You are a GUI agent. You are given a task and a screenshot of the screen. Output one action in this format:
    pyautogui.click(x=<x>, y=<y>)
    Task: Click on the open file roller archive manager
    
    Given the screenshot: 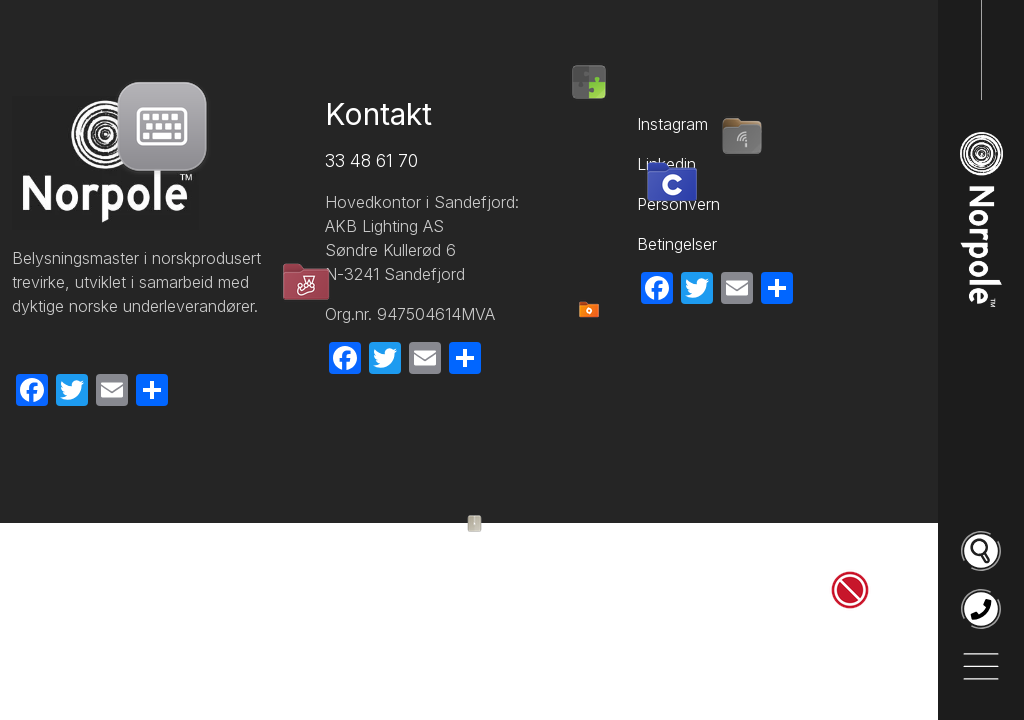 What is the action you would take?
    pyautogui.click(x=474, y=523)
    